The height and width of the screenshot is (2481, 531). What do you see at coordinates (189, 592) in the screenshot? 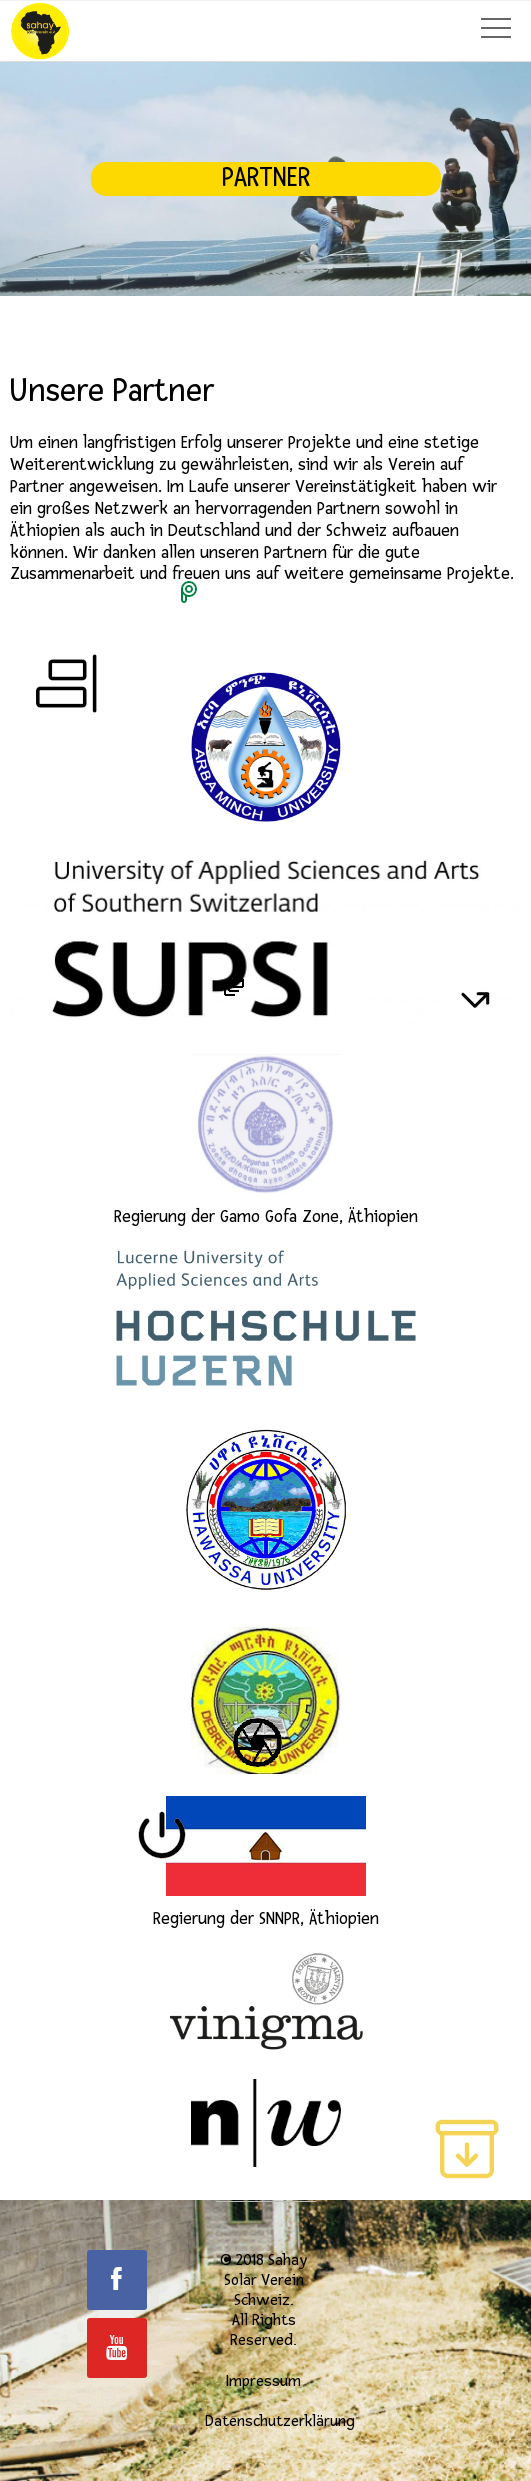
I see `open picsart photo editing app` at bounding box center [189, 592].